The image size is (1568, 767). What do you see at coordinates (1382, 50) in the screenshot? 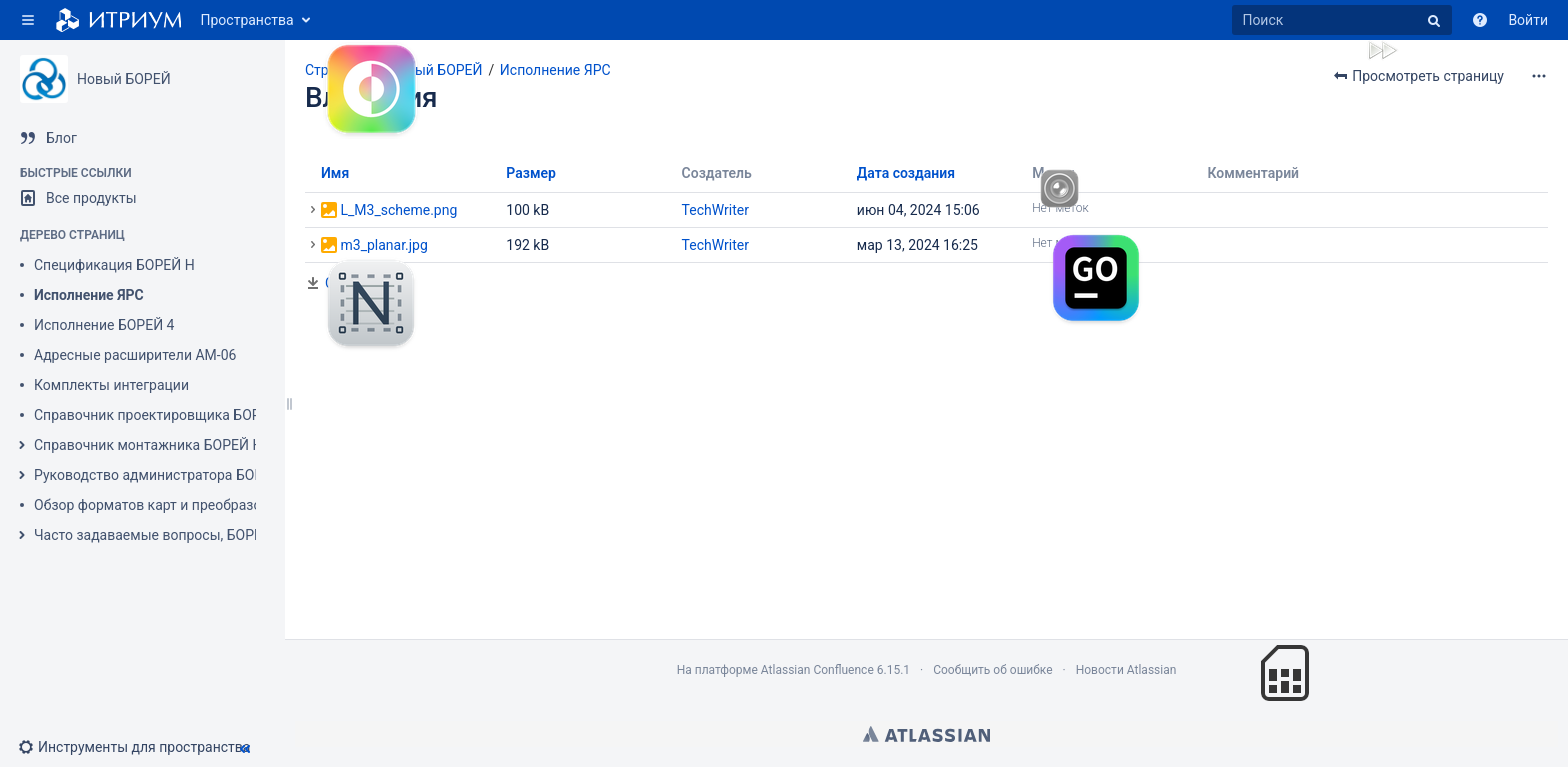
I see `skip to next track` at bounding box center [1382, 50].